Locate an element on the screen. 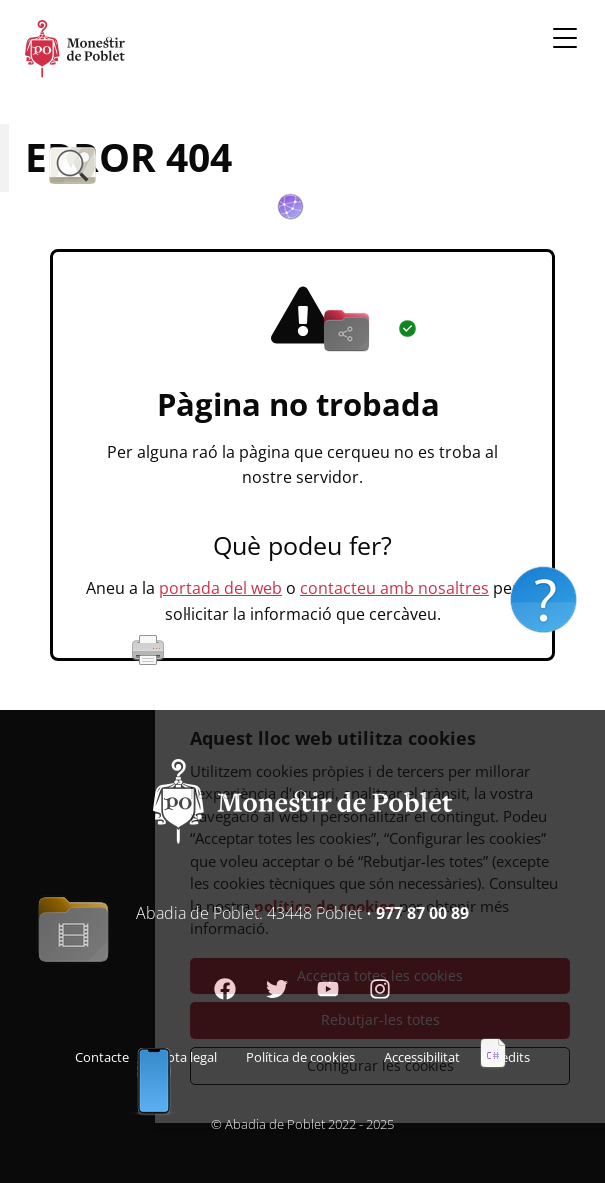 The height and width of the screenshot is (1183, 605). open your videos folder is located at coordinates (73, 929).